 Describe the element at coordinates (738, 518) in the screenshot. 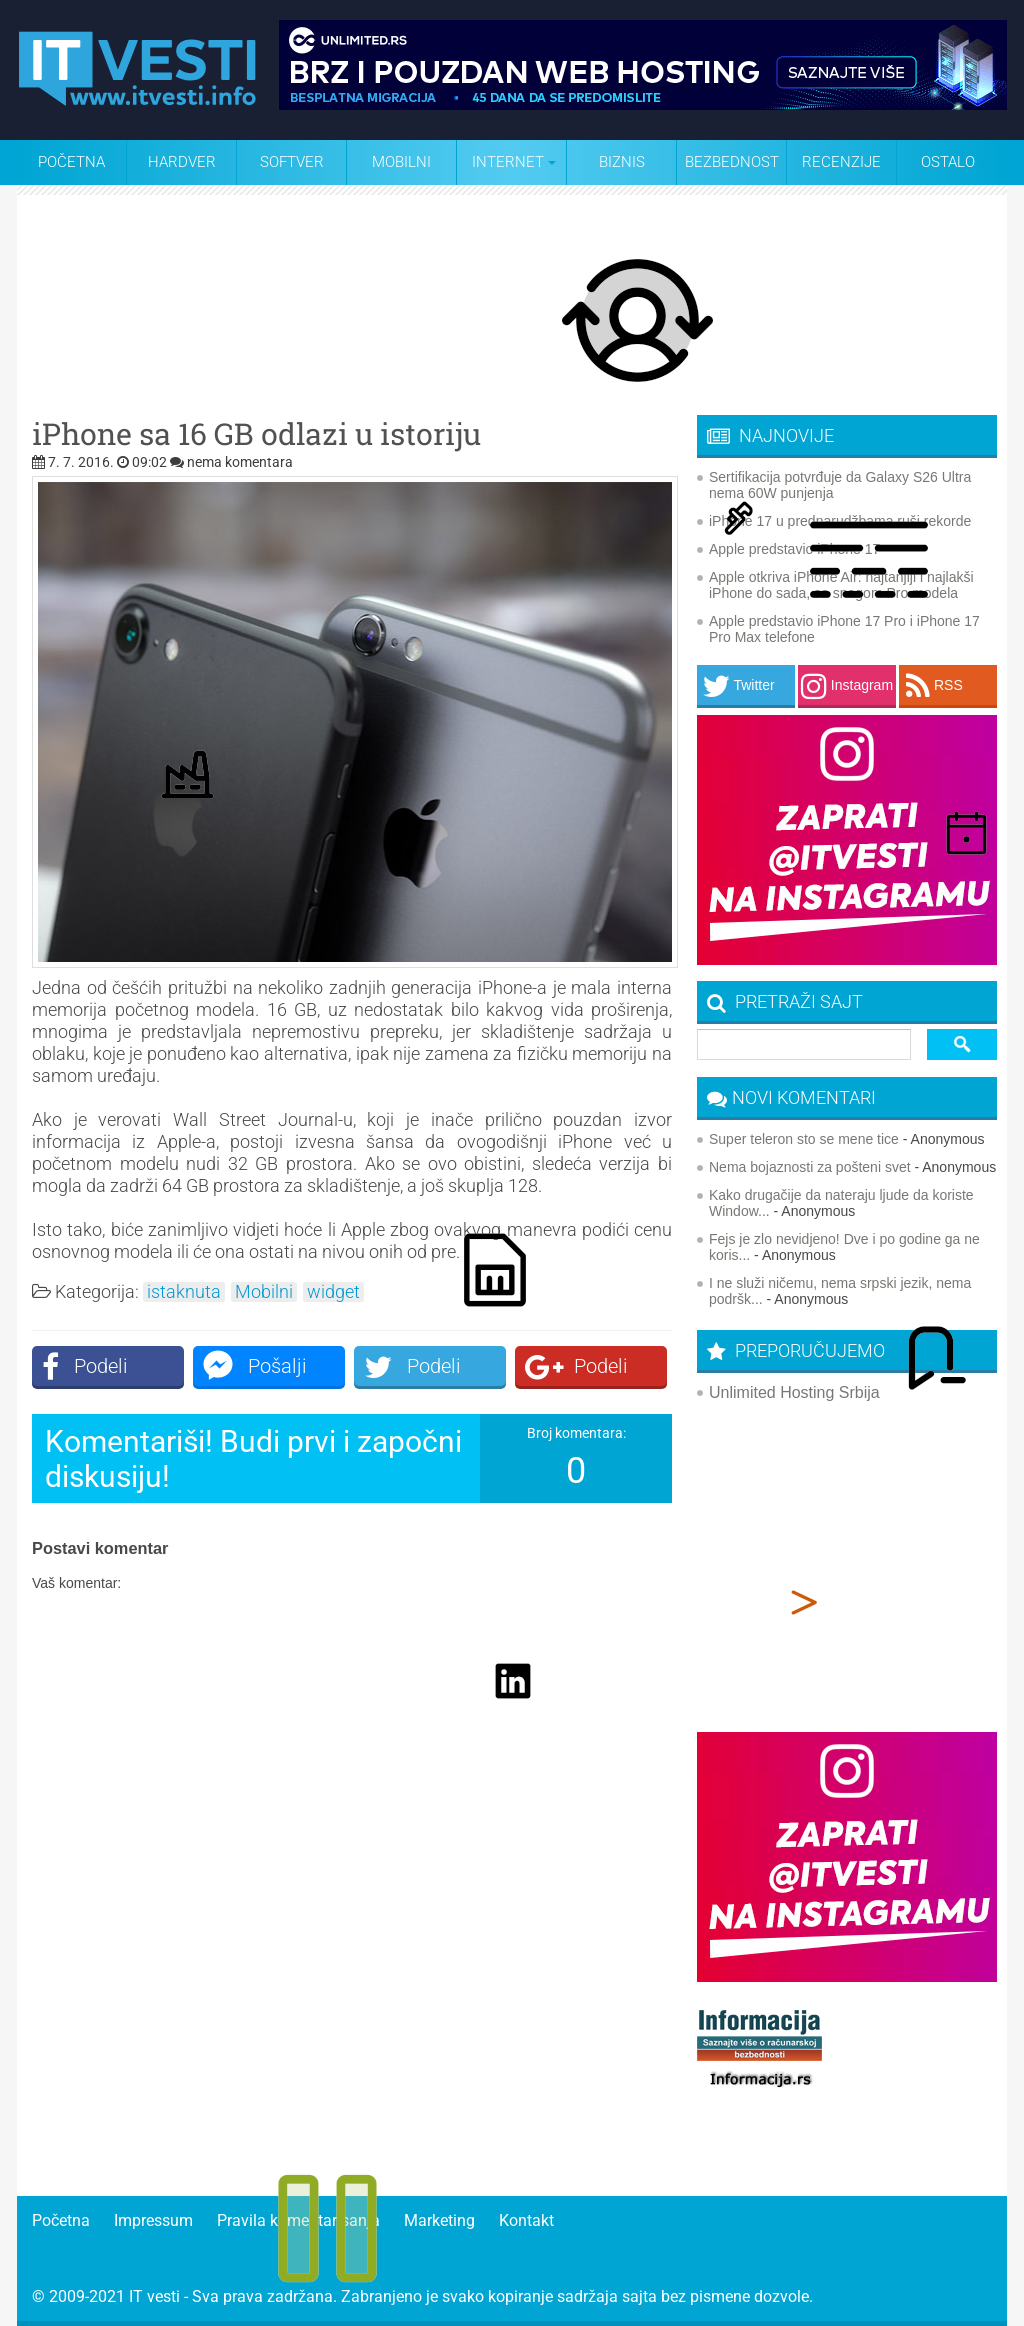

I see `access tools or settings` at that location.